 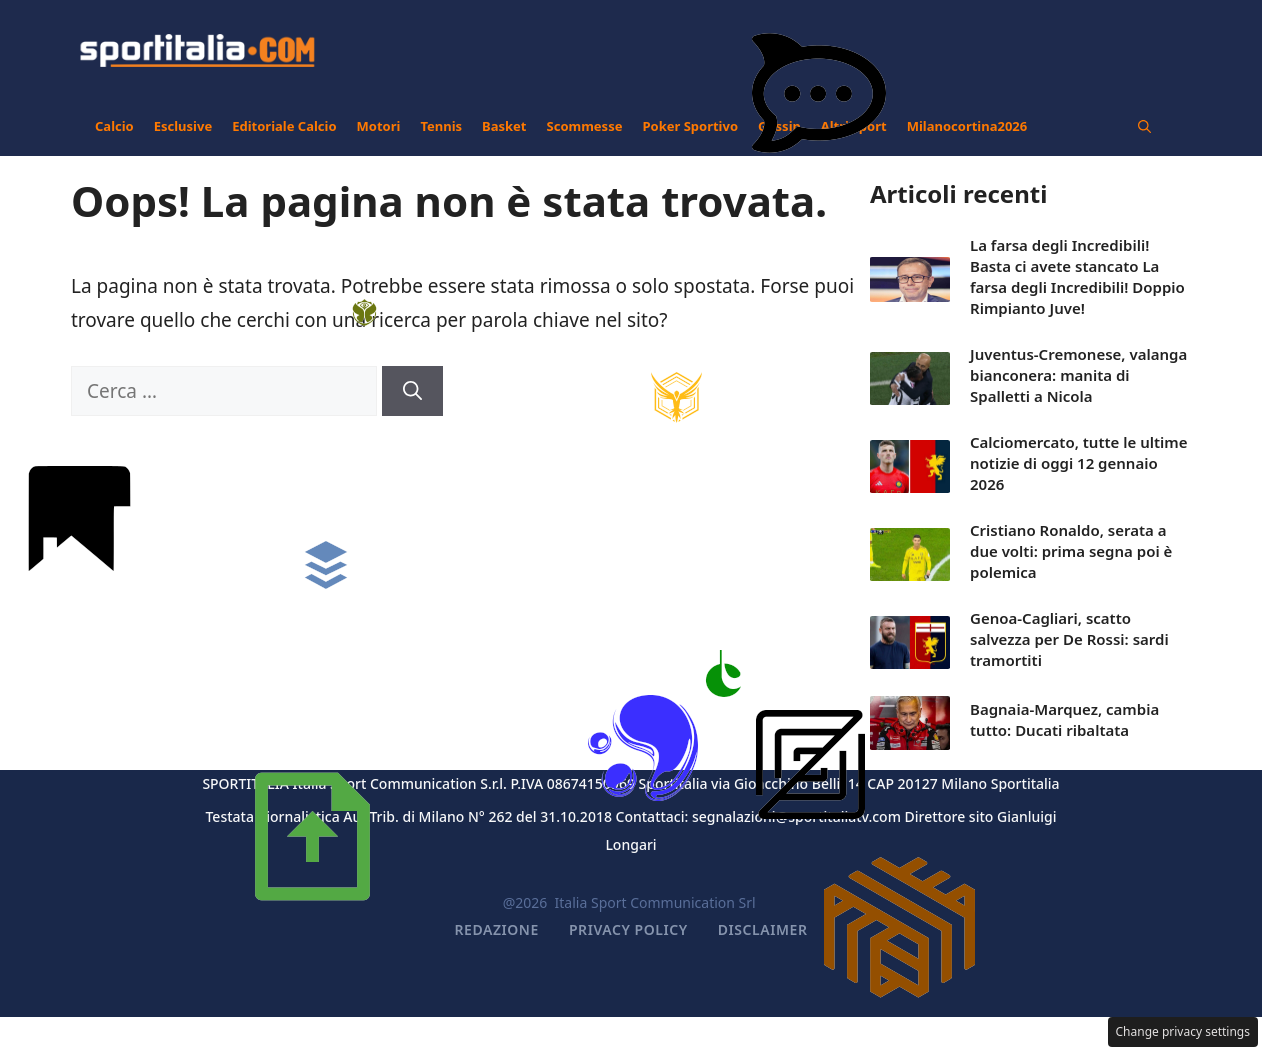 What do you see at coordinates (676, 397) in the screenshot?
I see `stackhawk application security testing platform logo` at bounding box center [676, 397].